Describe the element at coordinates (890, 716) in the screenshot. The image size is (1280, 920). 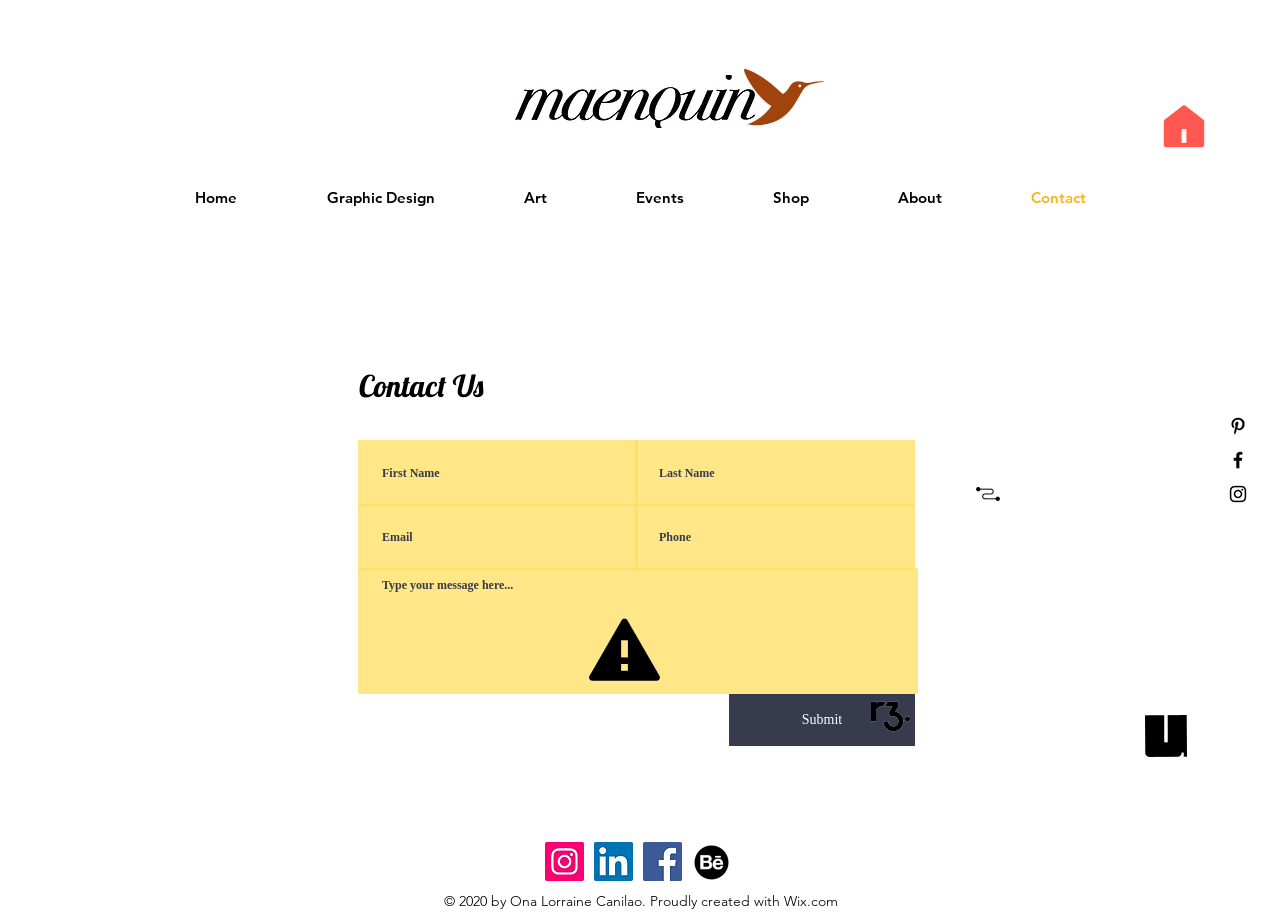
I see `r3 company logo` at that location.